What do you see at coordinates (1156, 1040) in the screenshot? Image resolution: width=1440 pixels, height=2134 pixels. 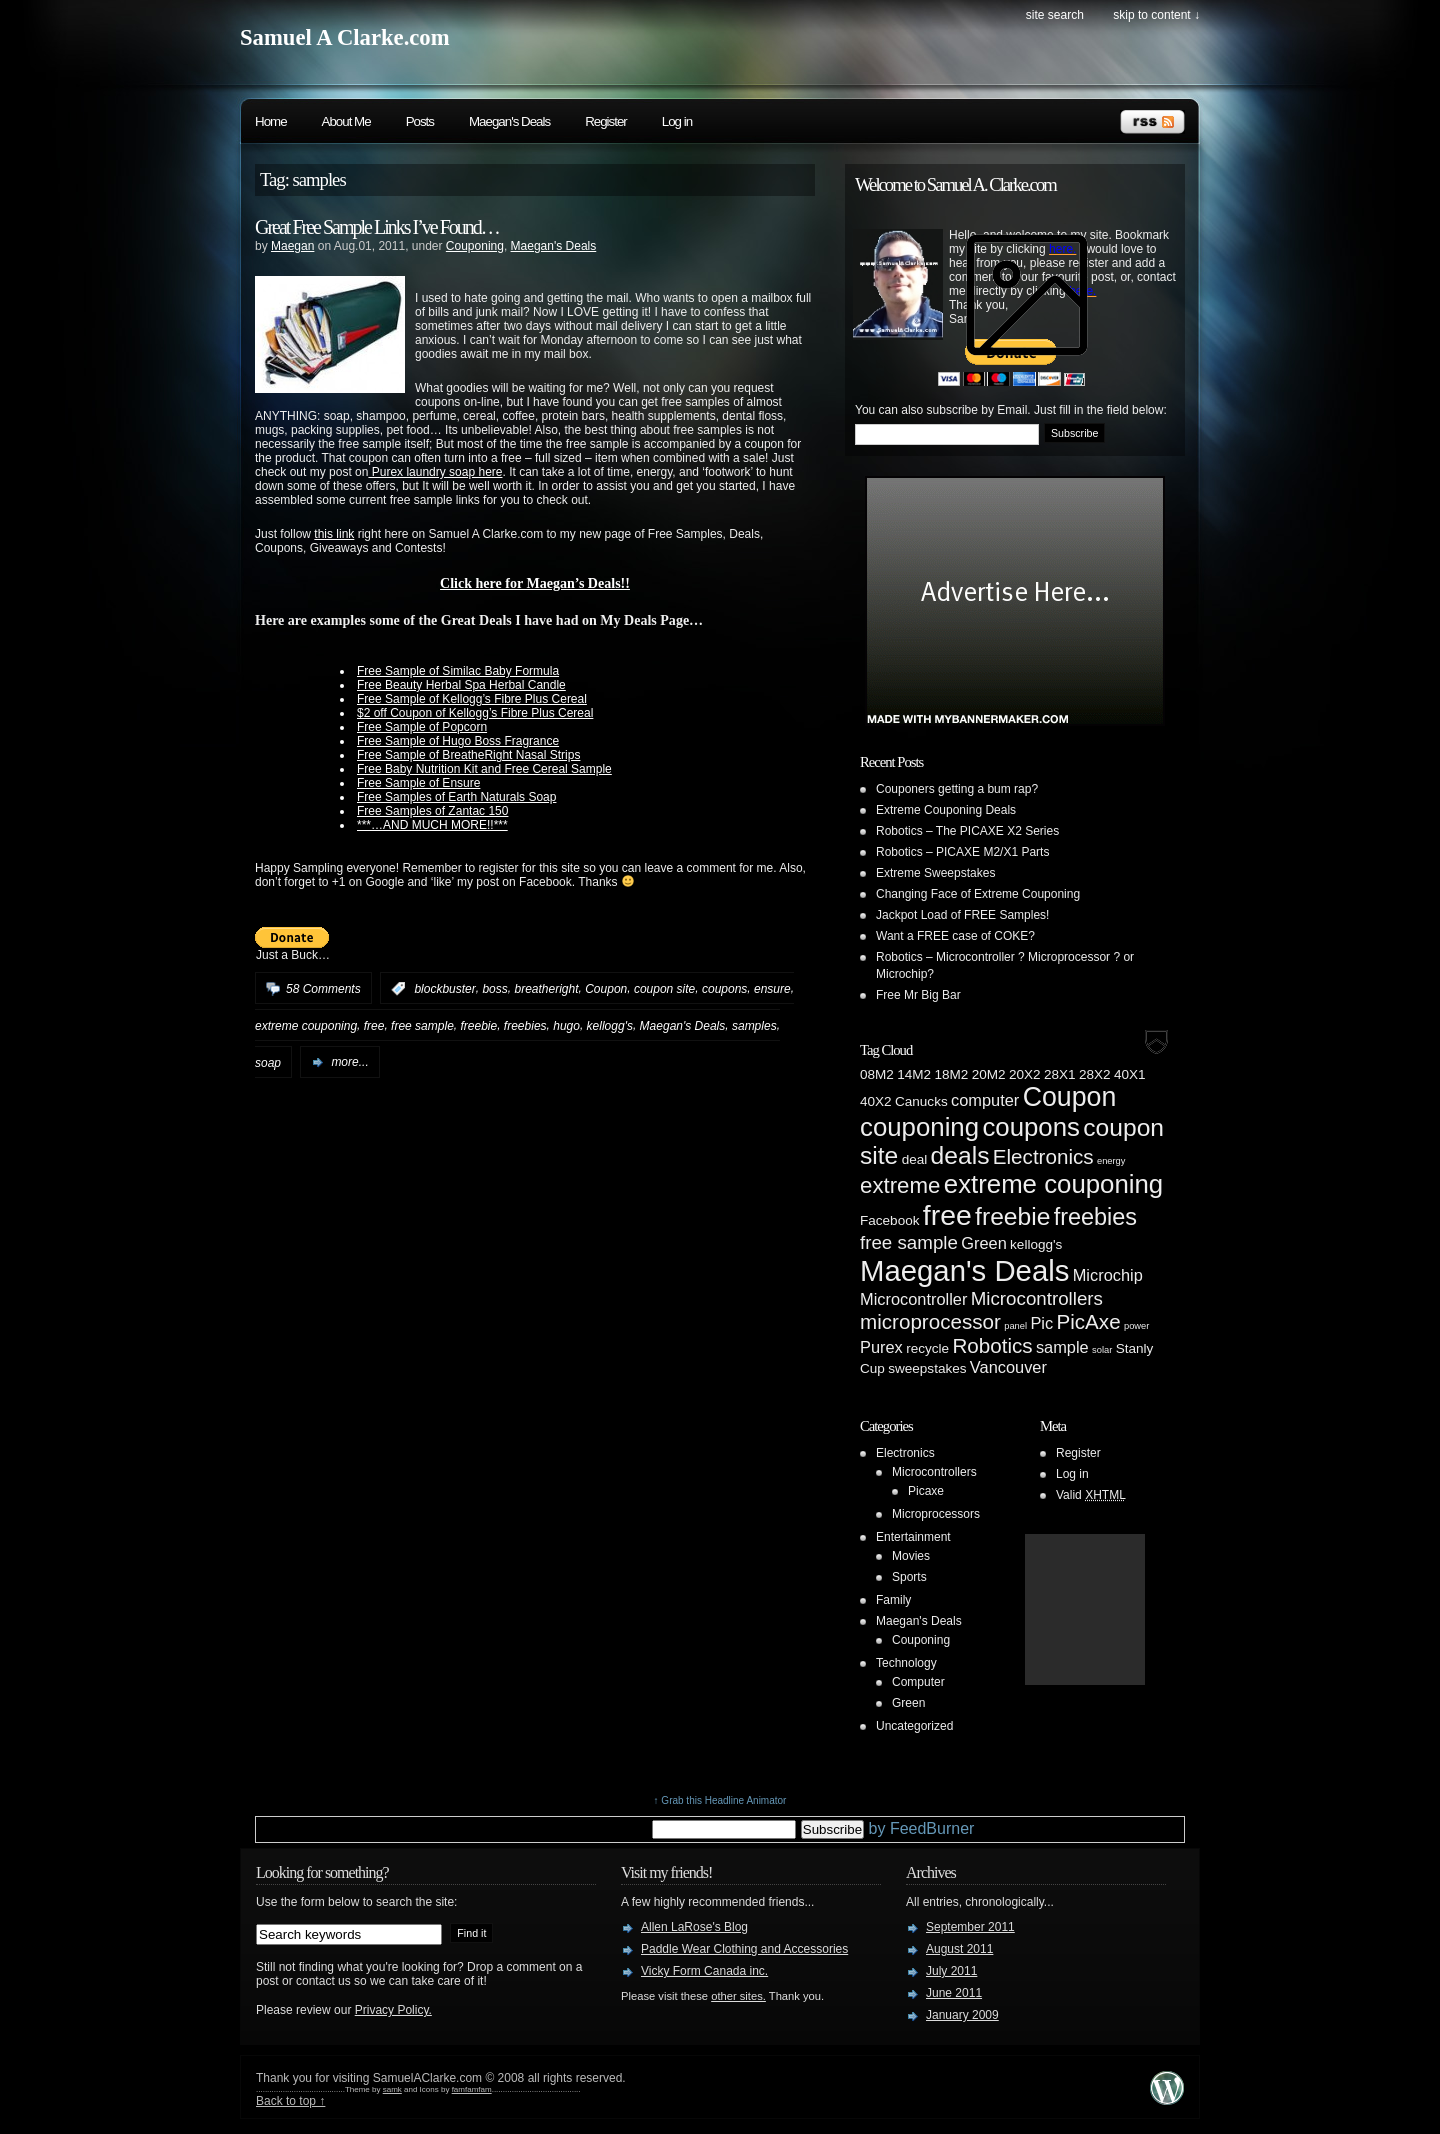 I see `security or protection status indicator` at bounding box center [1156, 1040].